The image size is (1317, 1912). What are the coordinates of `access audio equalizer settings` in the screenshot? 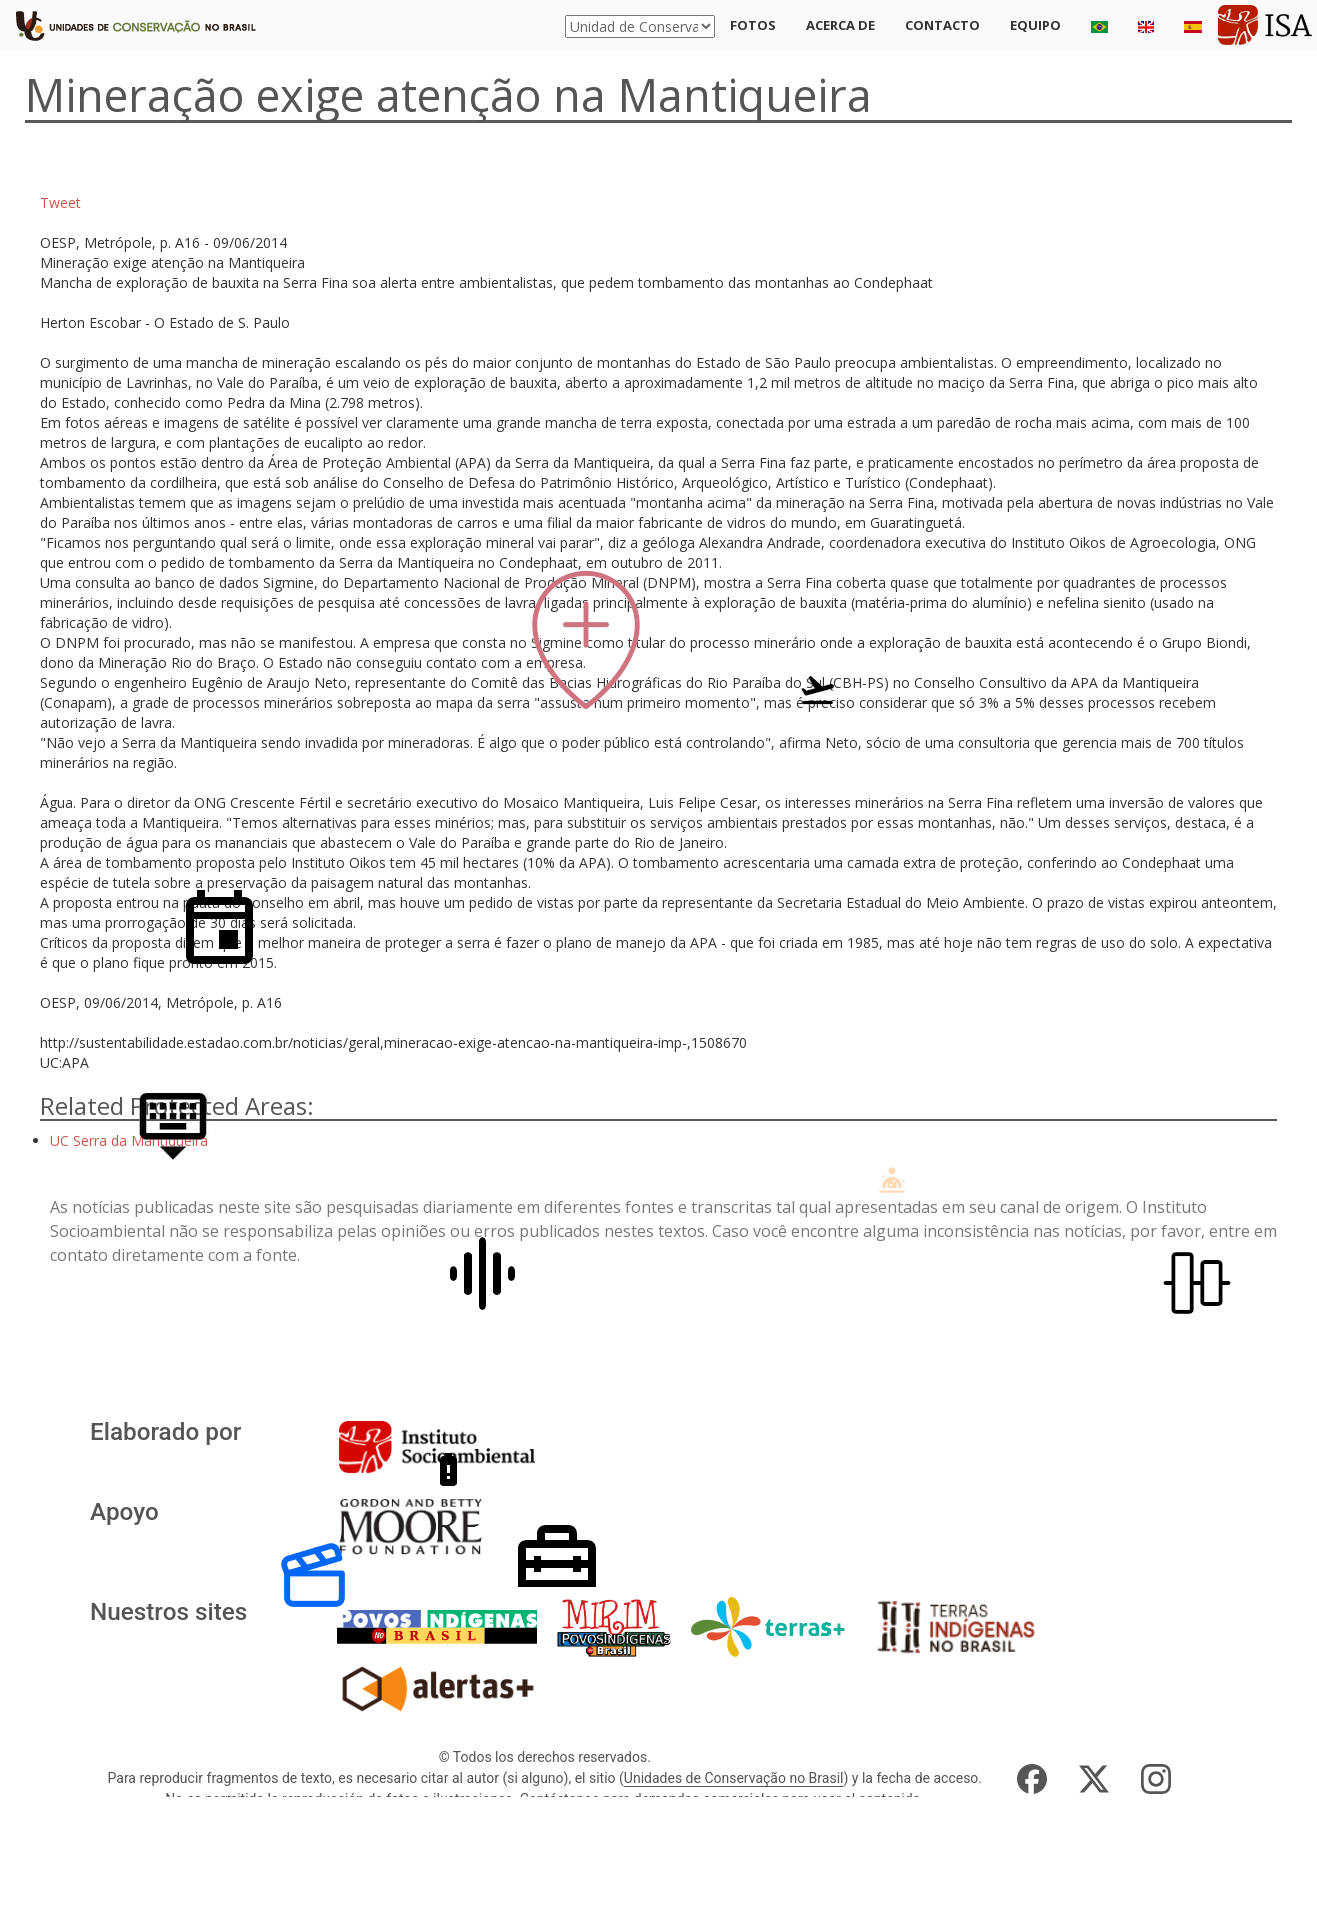 It's located at (482, 1273).